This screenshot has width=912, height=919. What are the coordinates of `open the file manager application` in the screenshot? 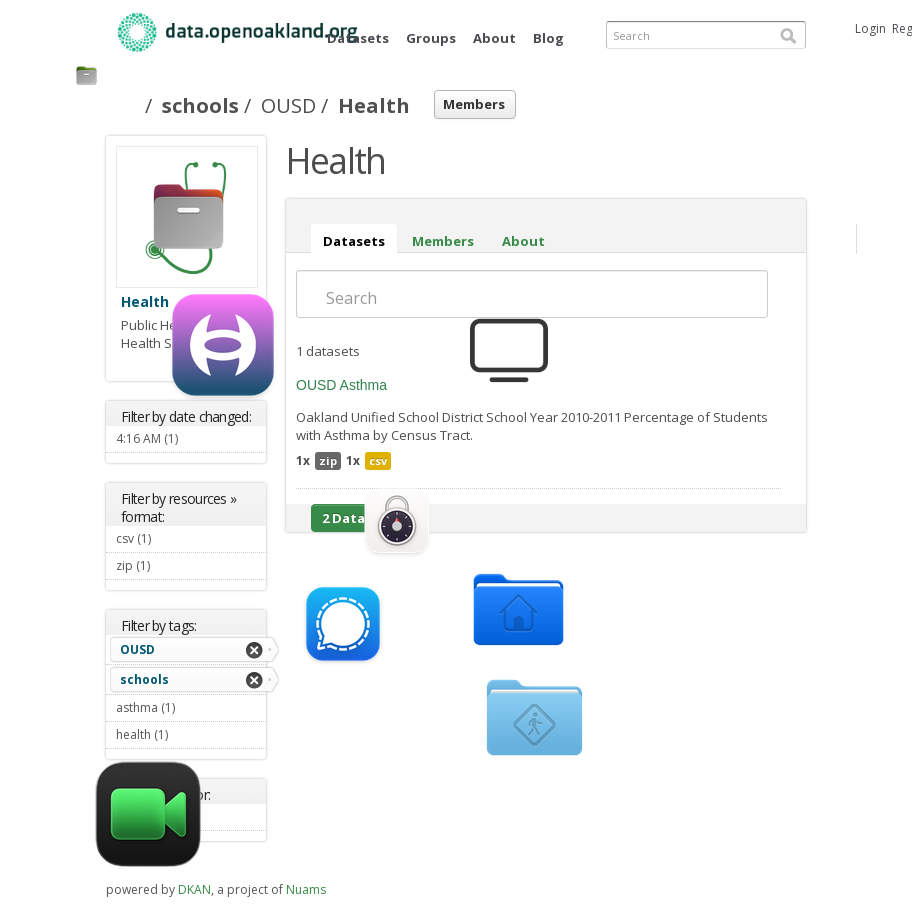 It's located at (188, 216).